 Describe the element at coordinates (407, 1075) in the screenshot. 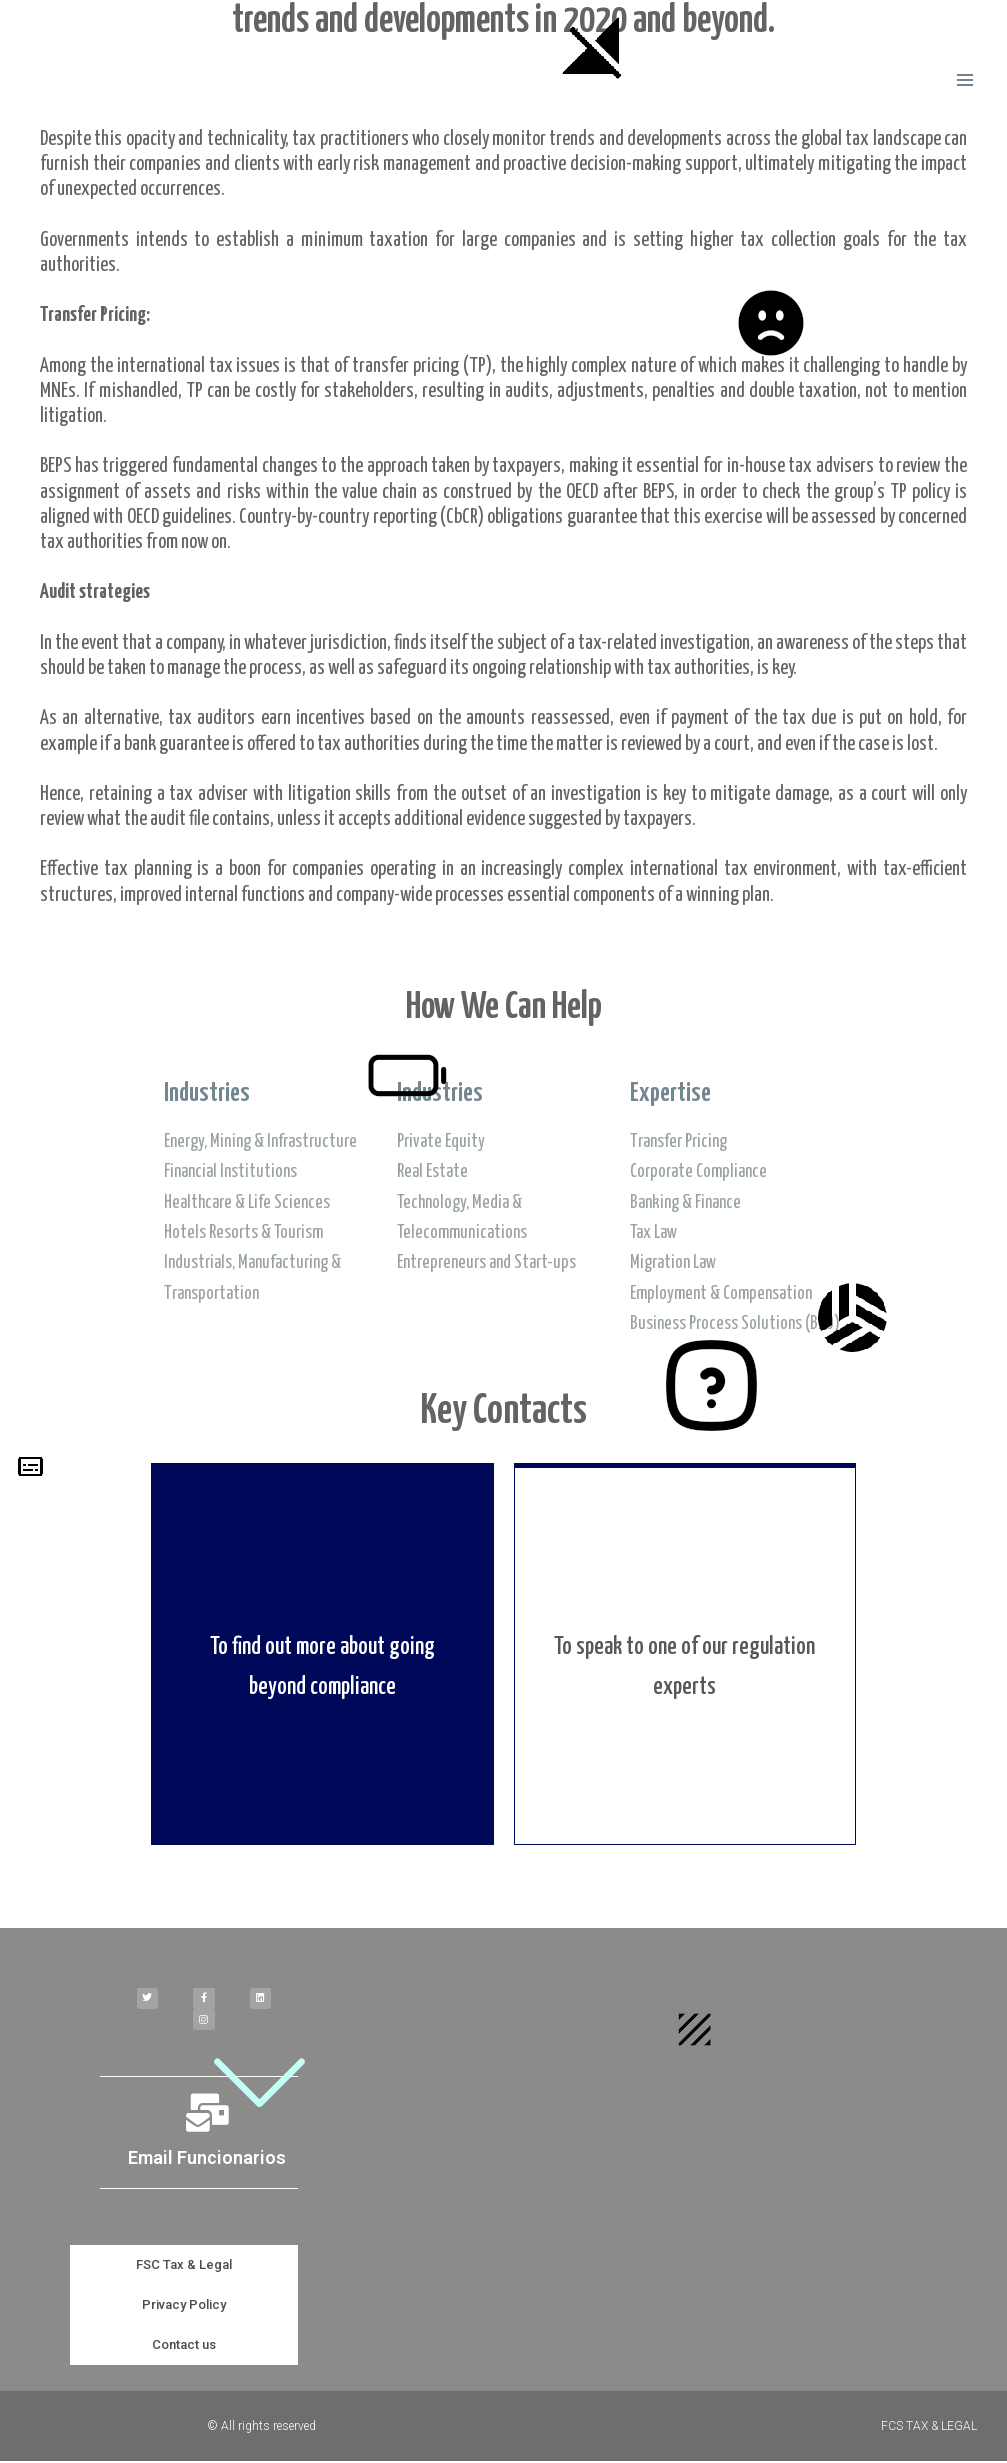

I see `indicates battery is completely drained` at that location.